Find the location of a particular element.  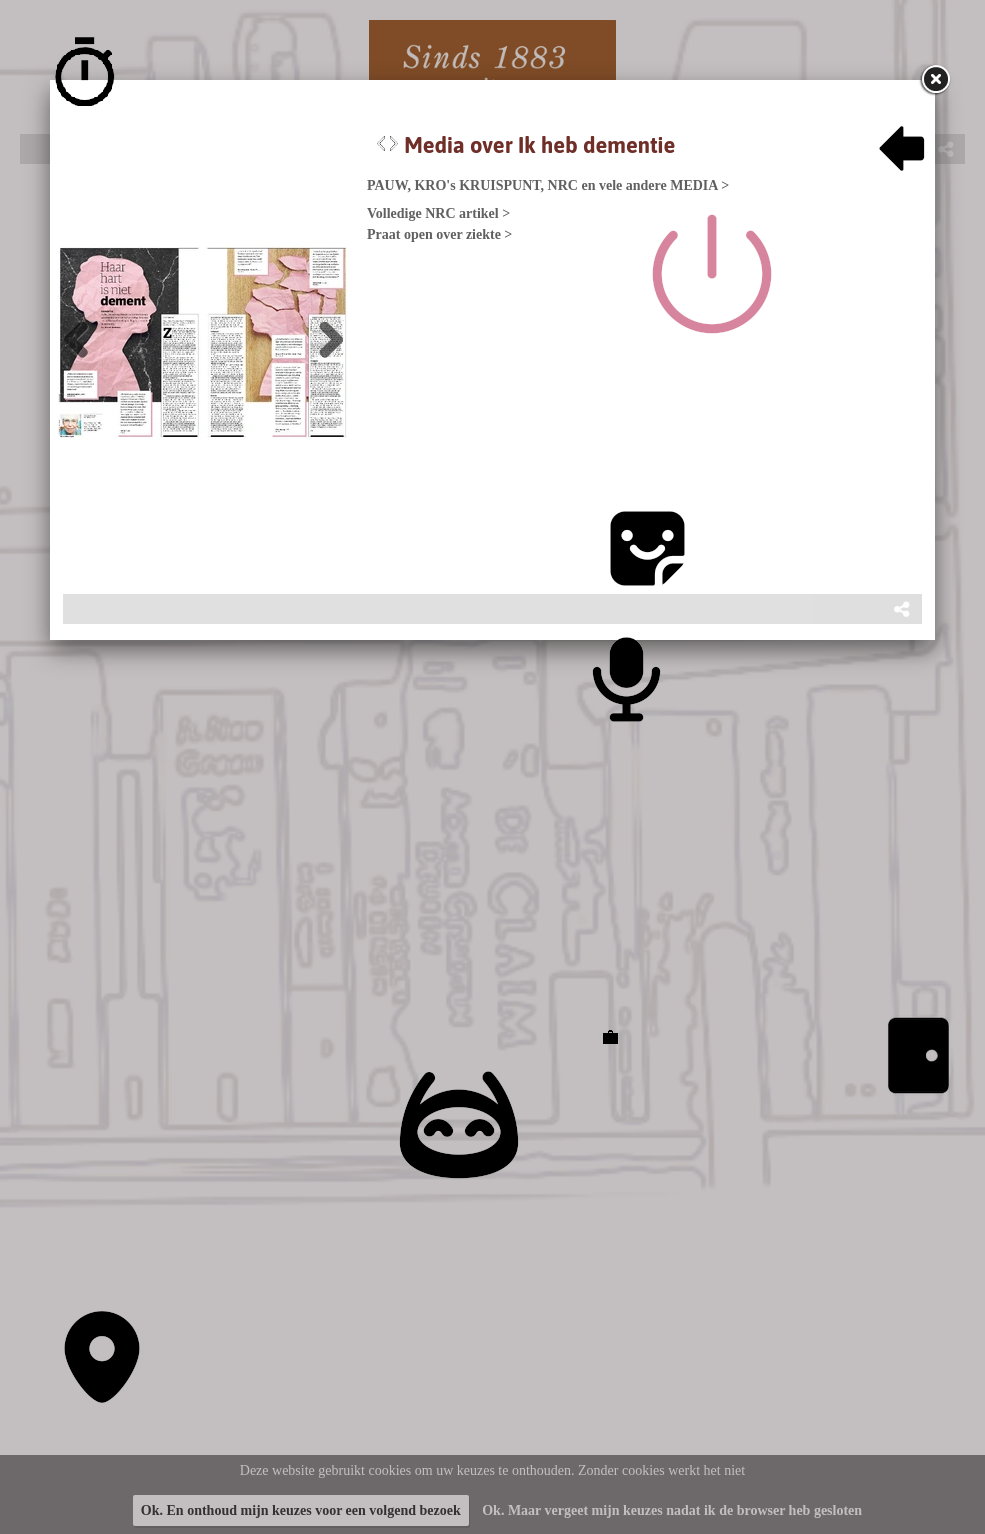

turn device on or off is located at coordinates (712, 274).